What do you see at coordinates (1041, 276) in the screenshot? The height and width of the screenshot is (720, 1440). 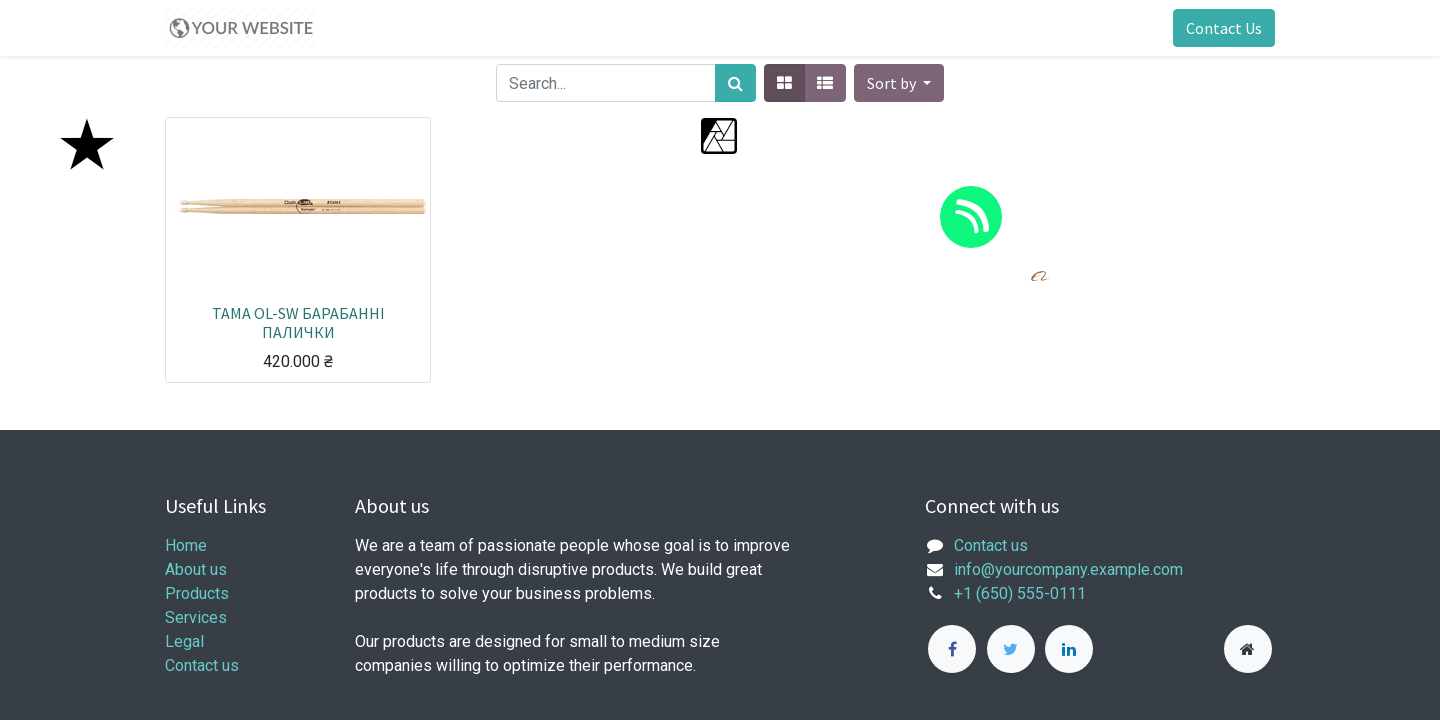 I see `visit alibaba.com marketplace` at bounding box center [1041, 276].